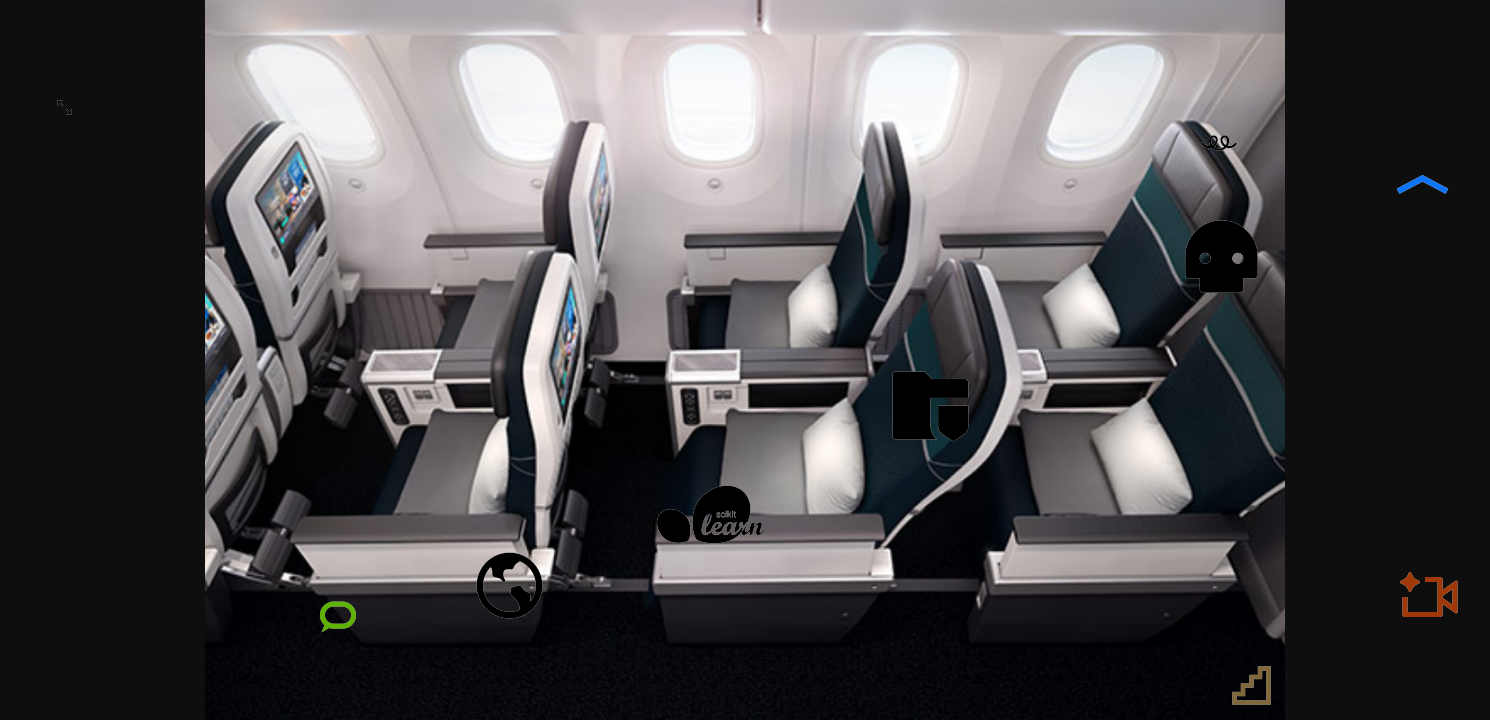 The height and width of the screenshot is (720, 1490). Describe the element at coordinates (1219, 143) in the screenshot. I see `visit teespring storefront` at that location.